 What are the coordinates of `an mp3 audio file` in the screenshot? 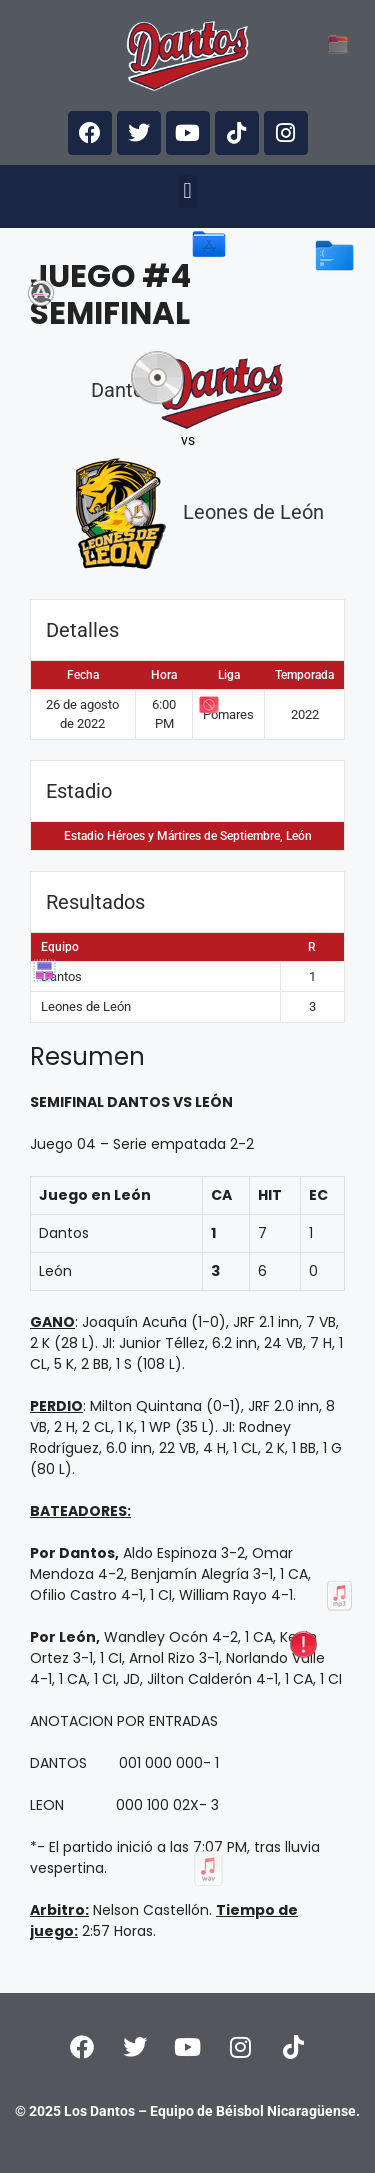 It's located at (339, 1595).